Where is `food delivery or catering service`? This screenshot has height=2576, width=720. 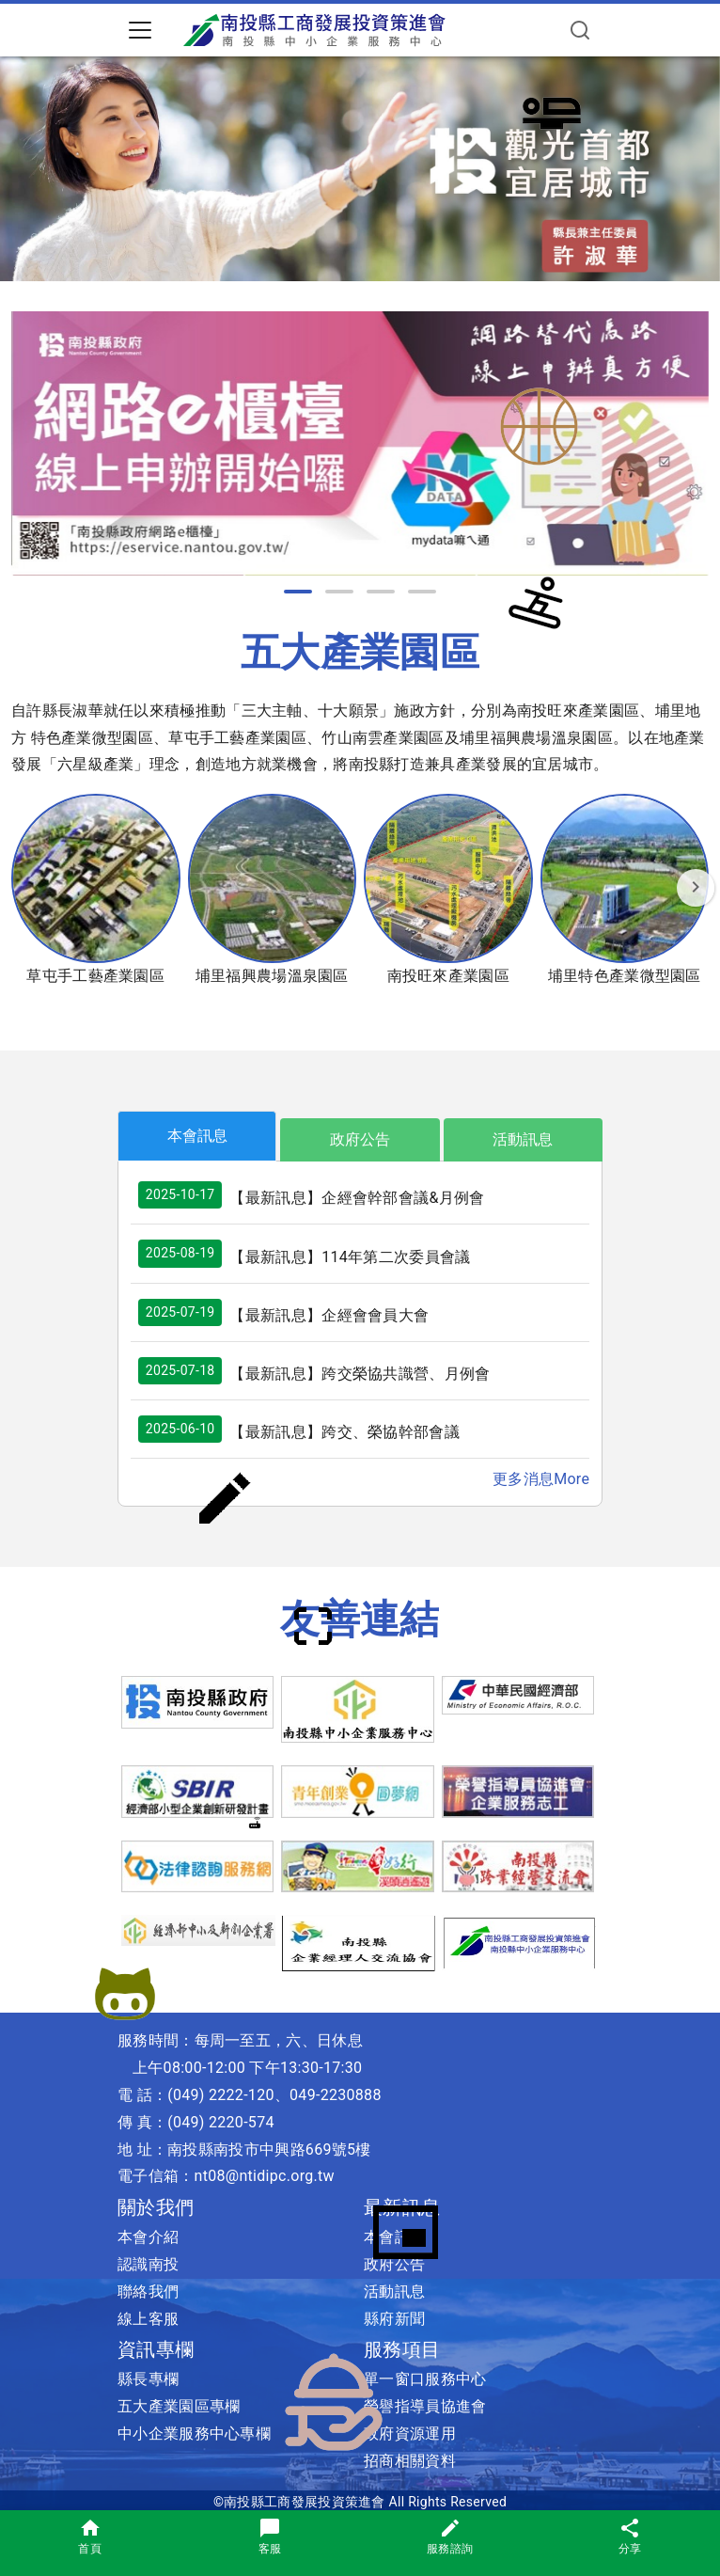 food delivery or catering service is located at coordinates (334, 2402).